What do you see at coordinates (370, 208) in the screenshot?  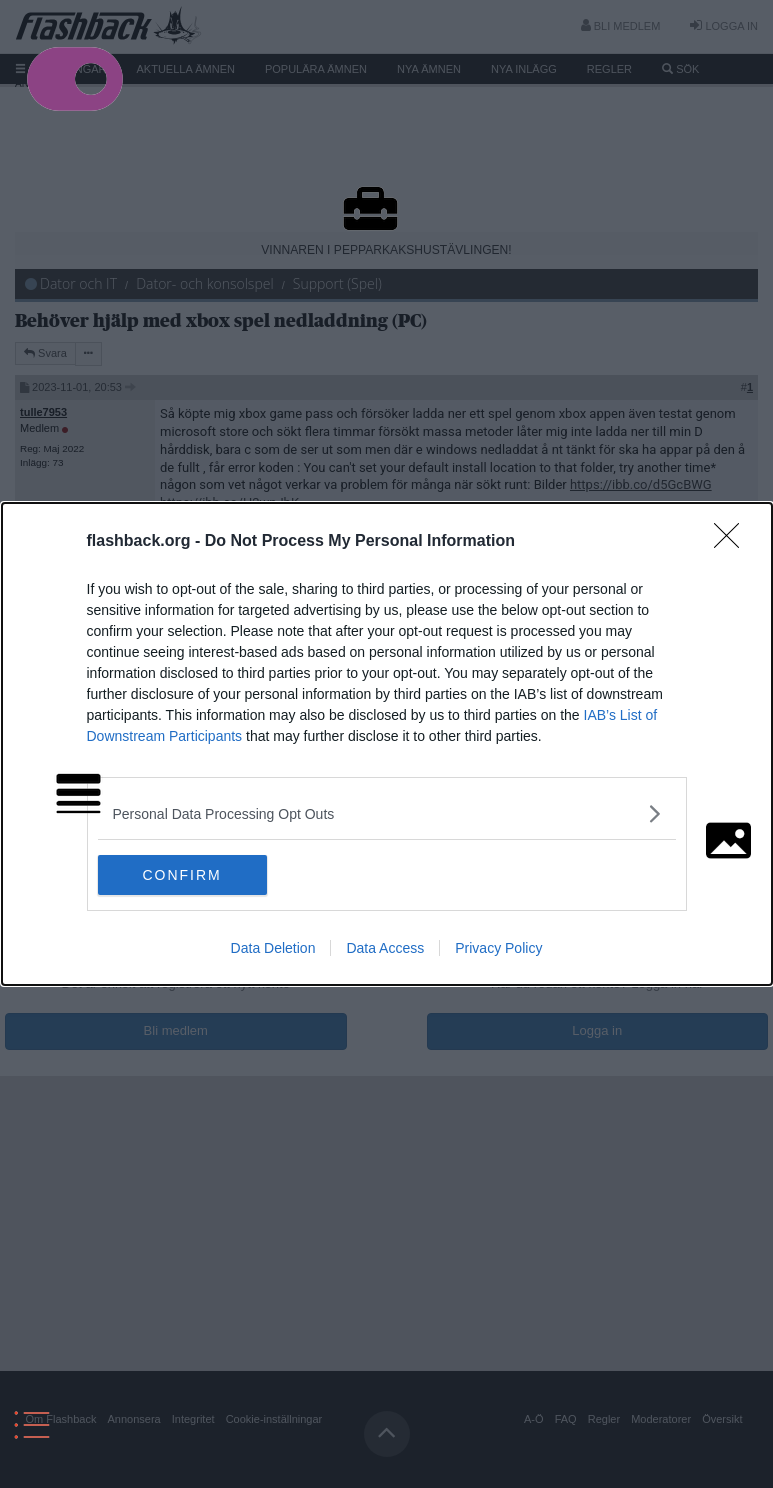 I see `access home repair services` at bounding box center [370, 208].